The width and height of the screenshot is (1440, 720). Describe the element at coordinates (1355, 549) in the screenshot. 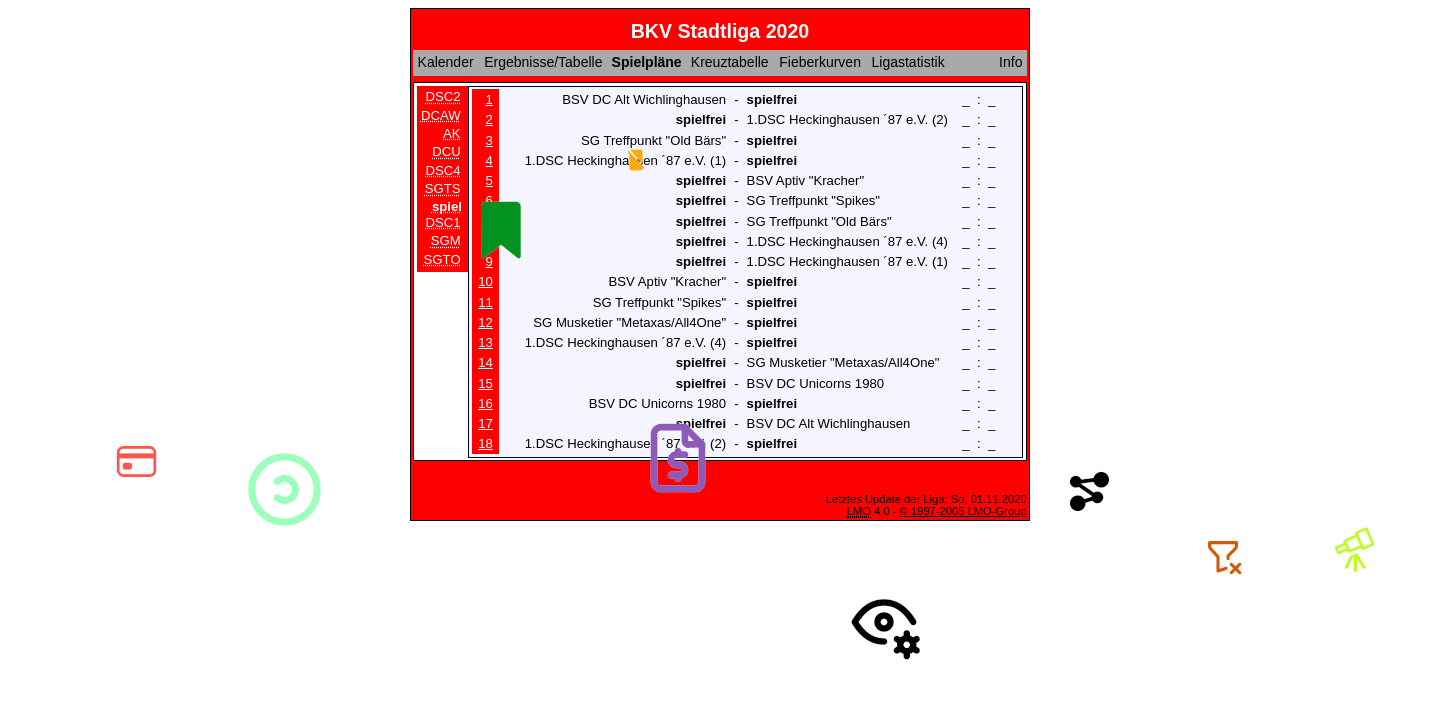

I see `explore or discover new content` at that location.